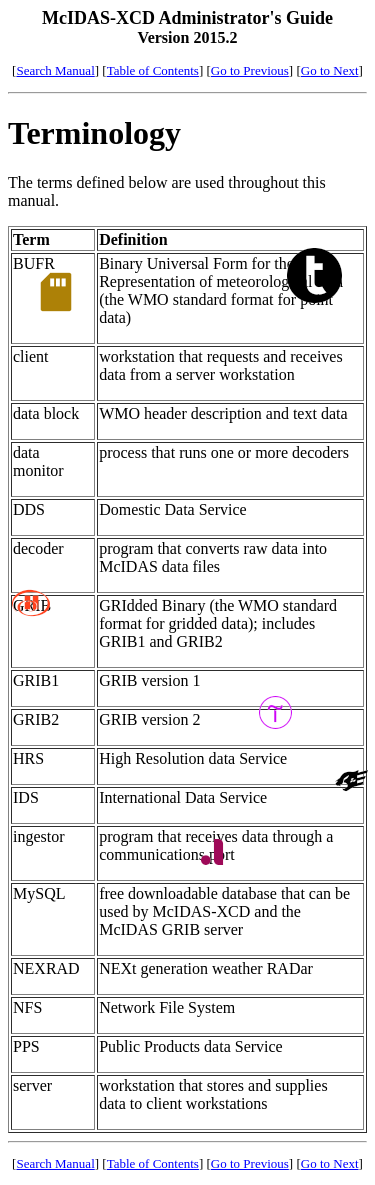 Image resolution: width=375 pixels, height=1185 pixels. I want to click on visit dunked portfolio website, so click(212, 852).